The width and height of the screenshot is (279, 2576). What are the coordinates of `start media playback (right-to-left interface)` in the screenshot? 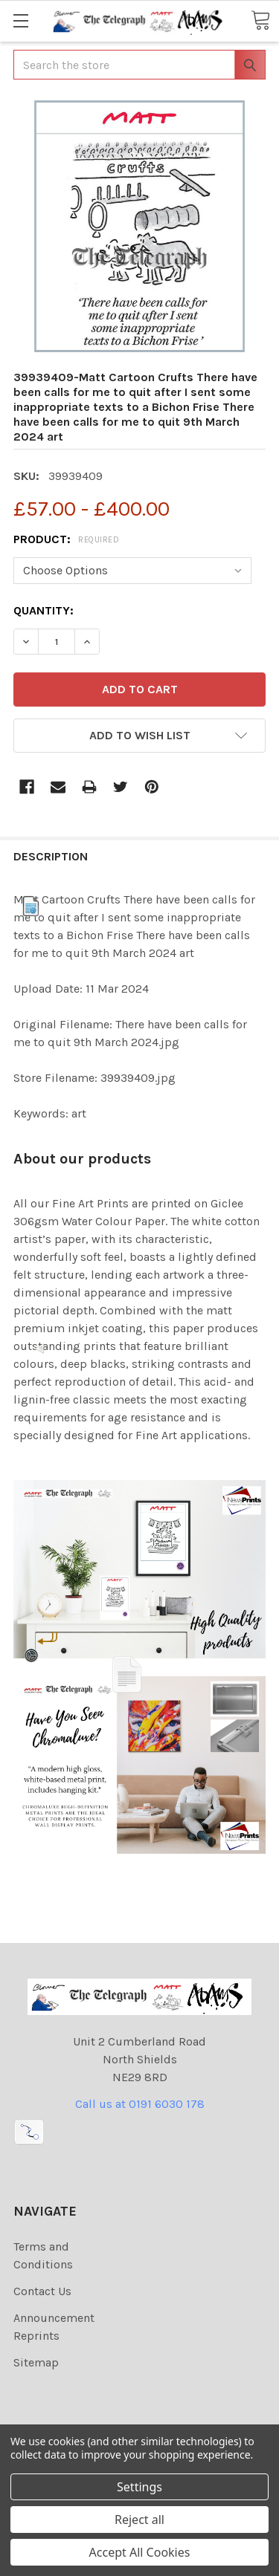 It's located at (39, 1349).